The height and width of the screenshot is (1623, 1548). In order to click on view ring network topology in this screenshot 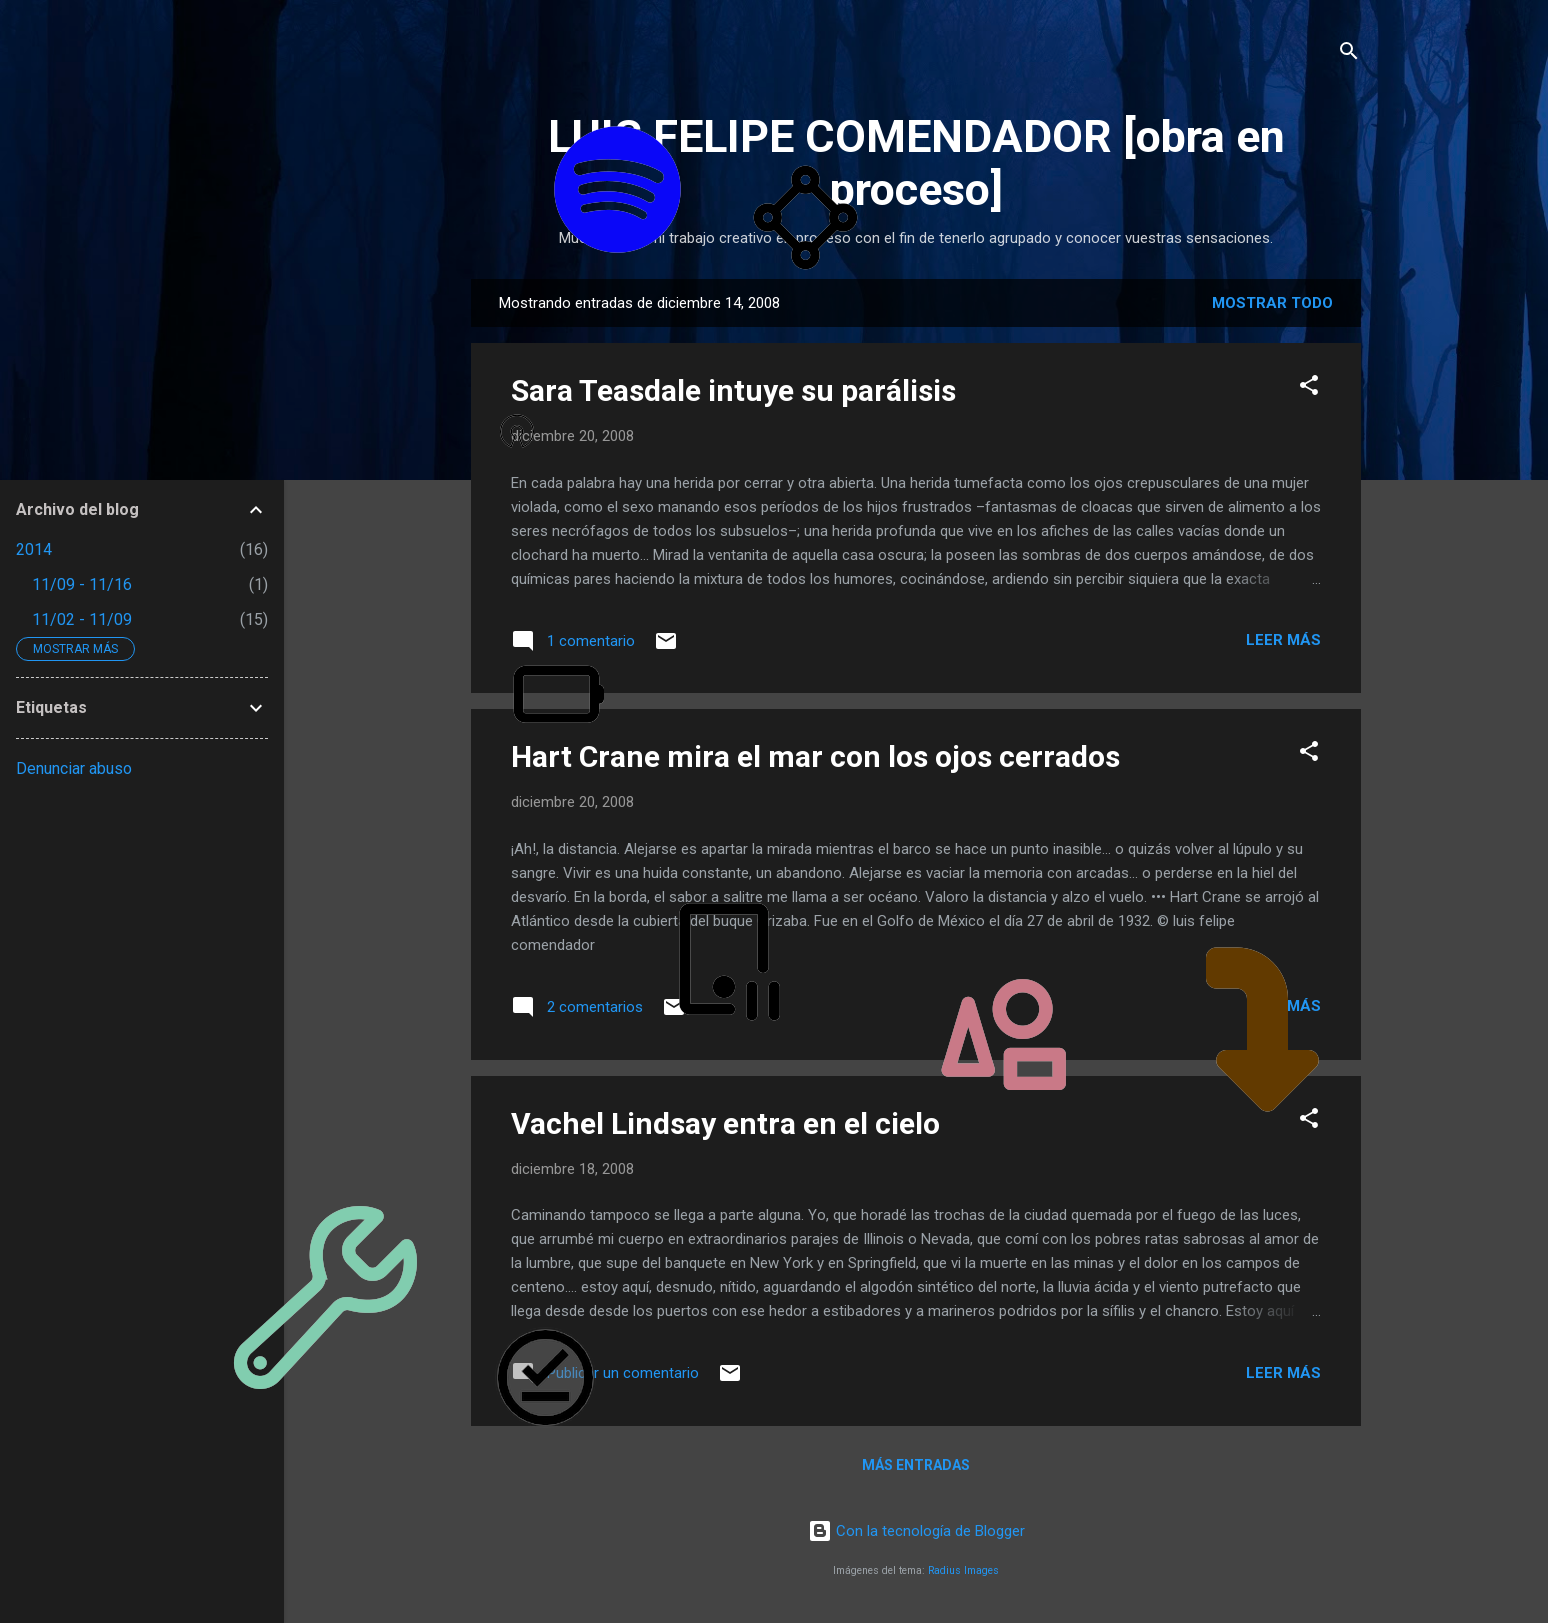, I will do `click(805, 217)`.